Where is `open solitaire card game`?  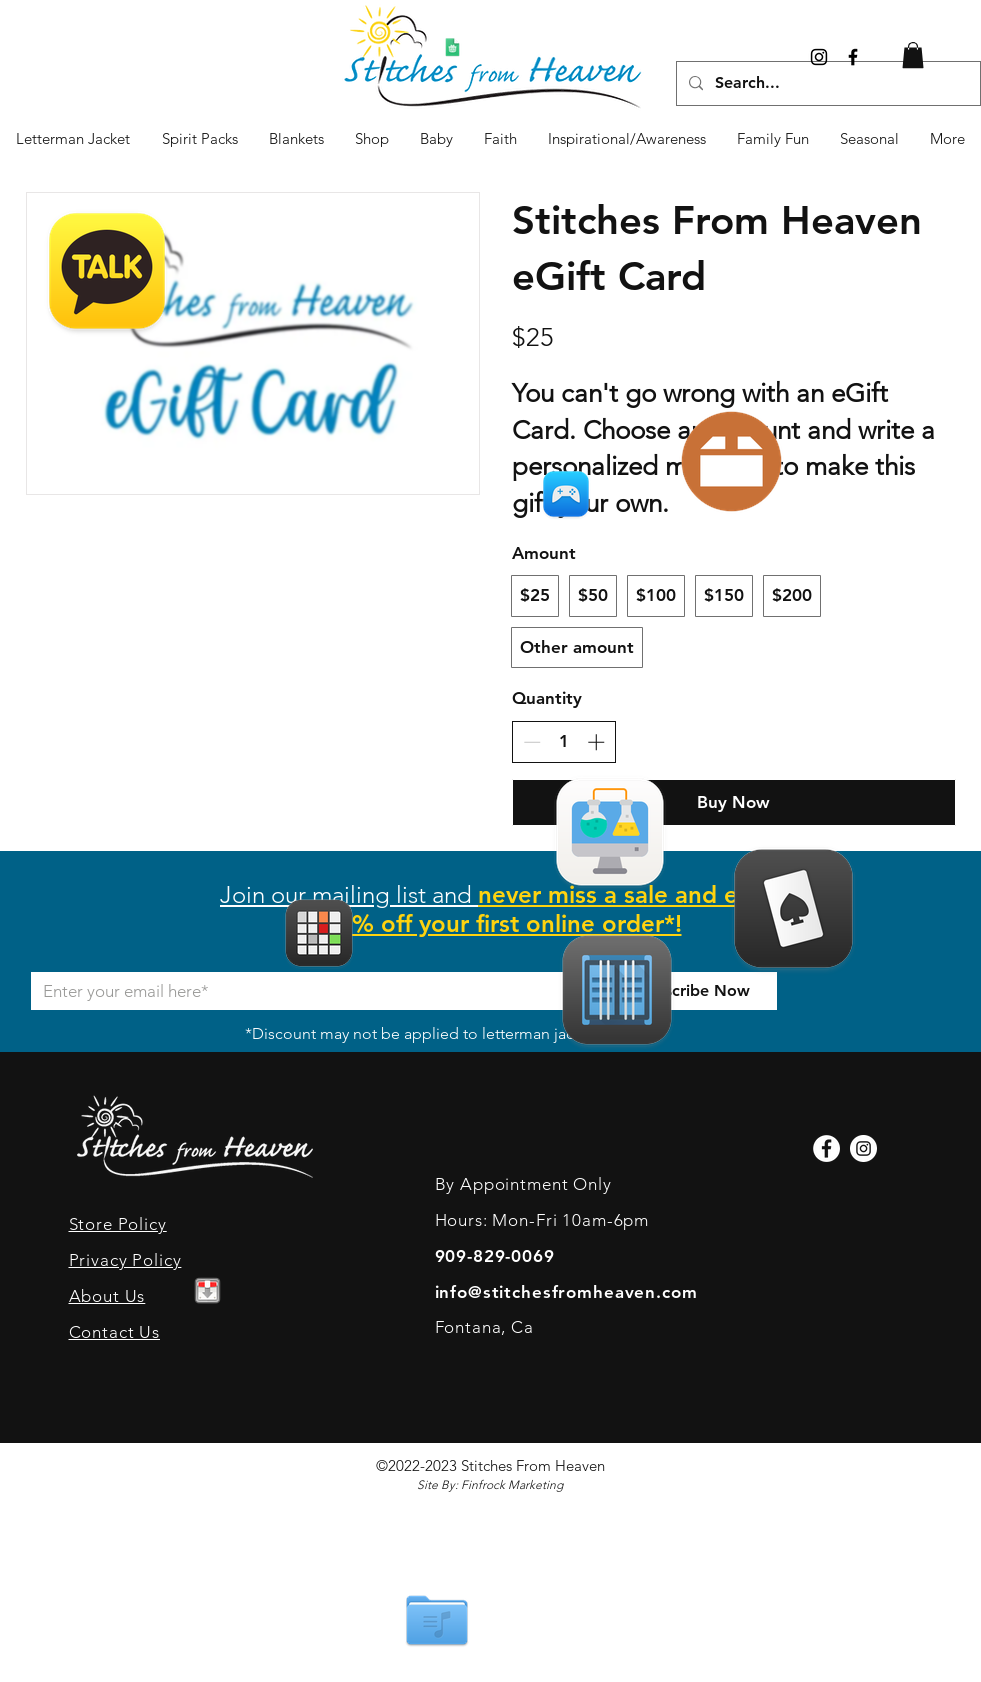
open solitaire card game is located at coordinates (793, 908).